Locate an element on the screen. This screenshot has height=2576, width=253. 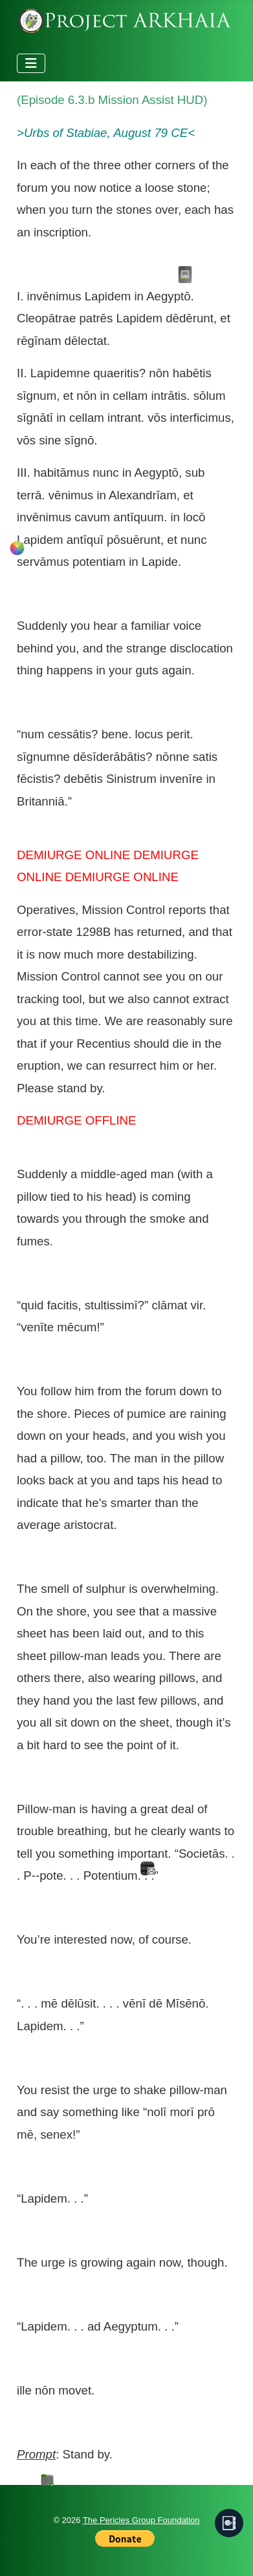
configure mail server settings is located at coordinates (148, 1869).